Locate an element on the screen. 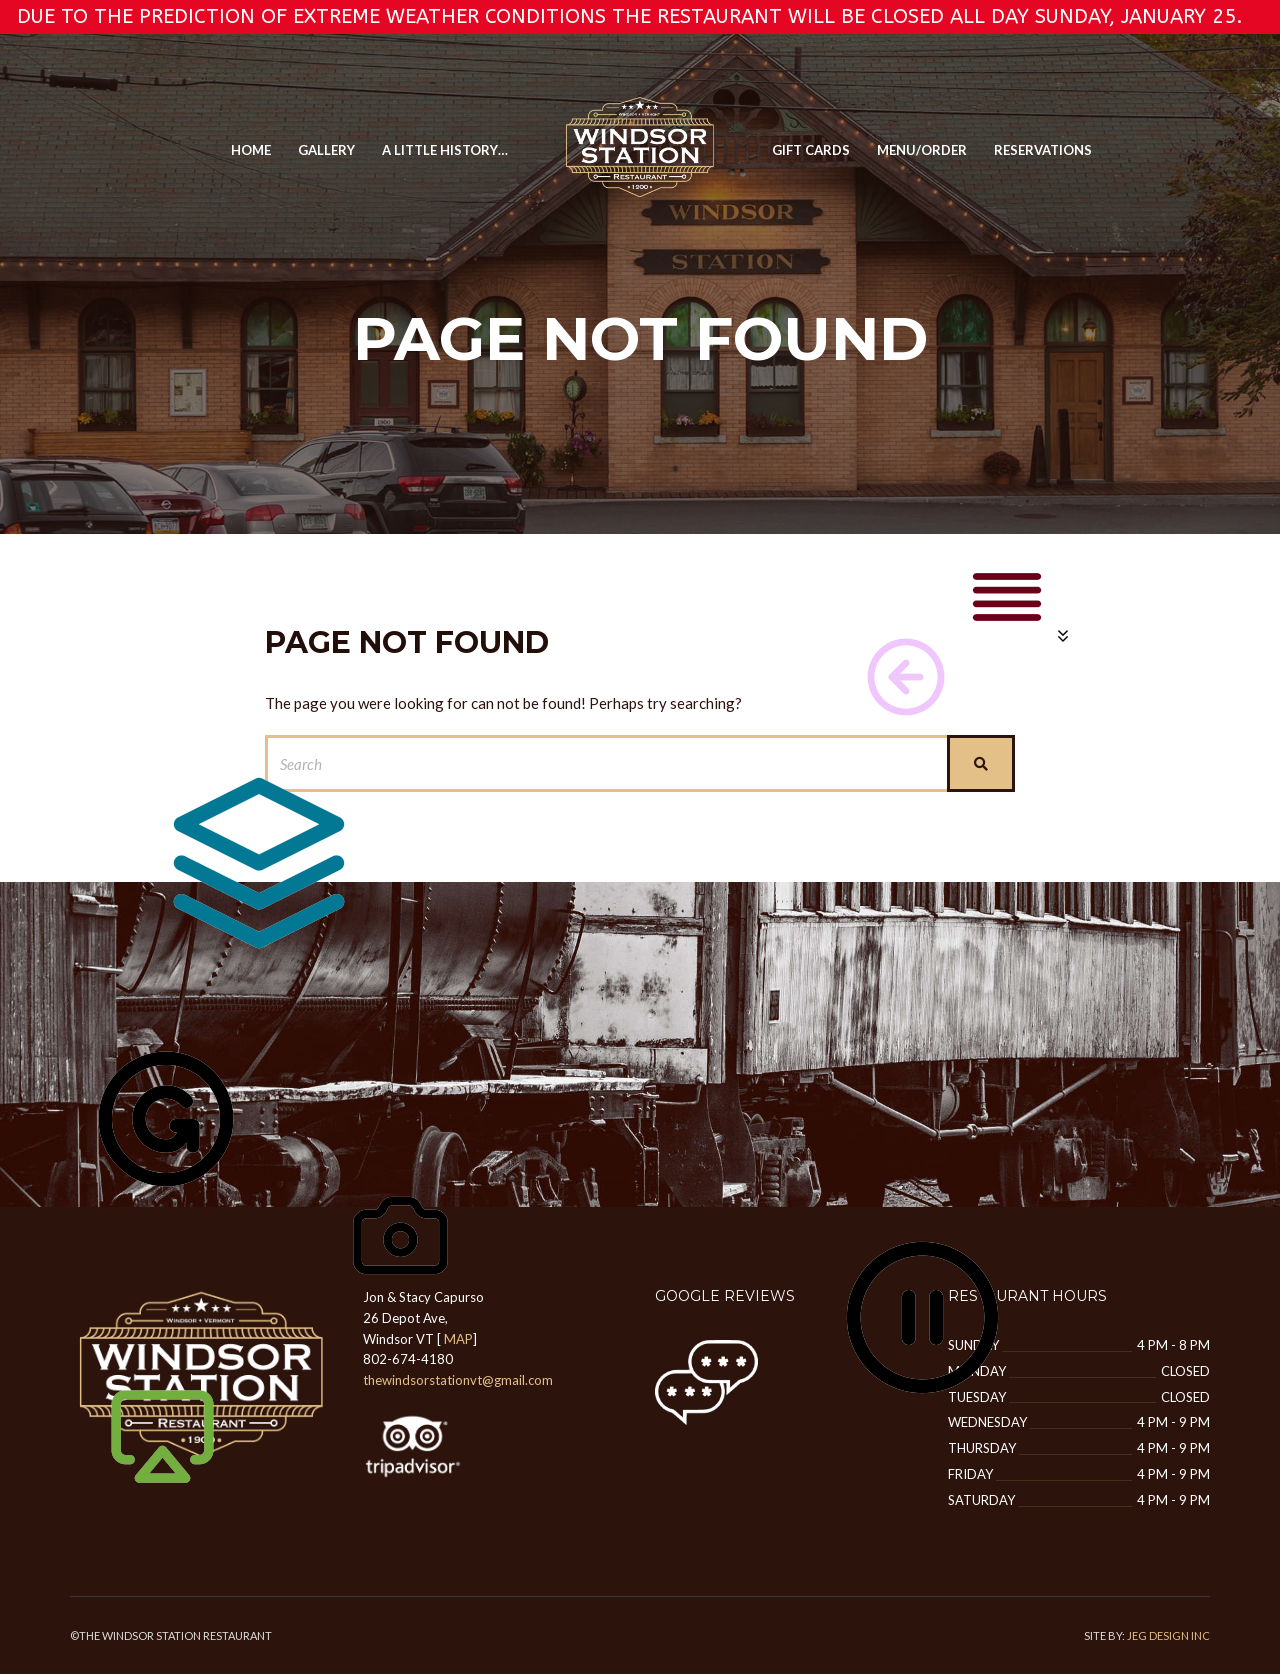 The width and height of the screenshot is (1280, 1674). pause media playback is located at coordinates (922, 1317).